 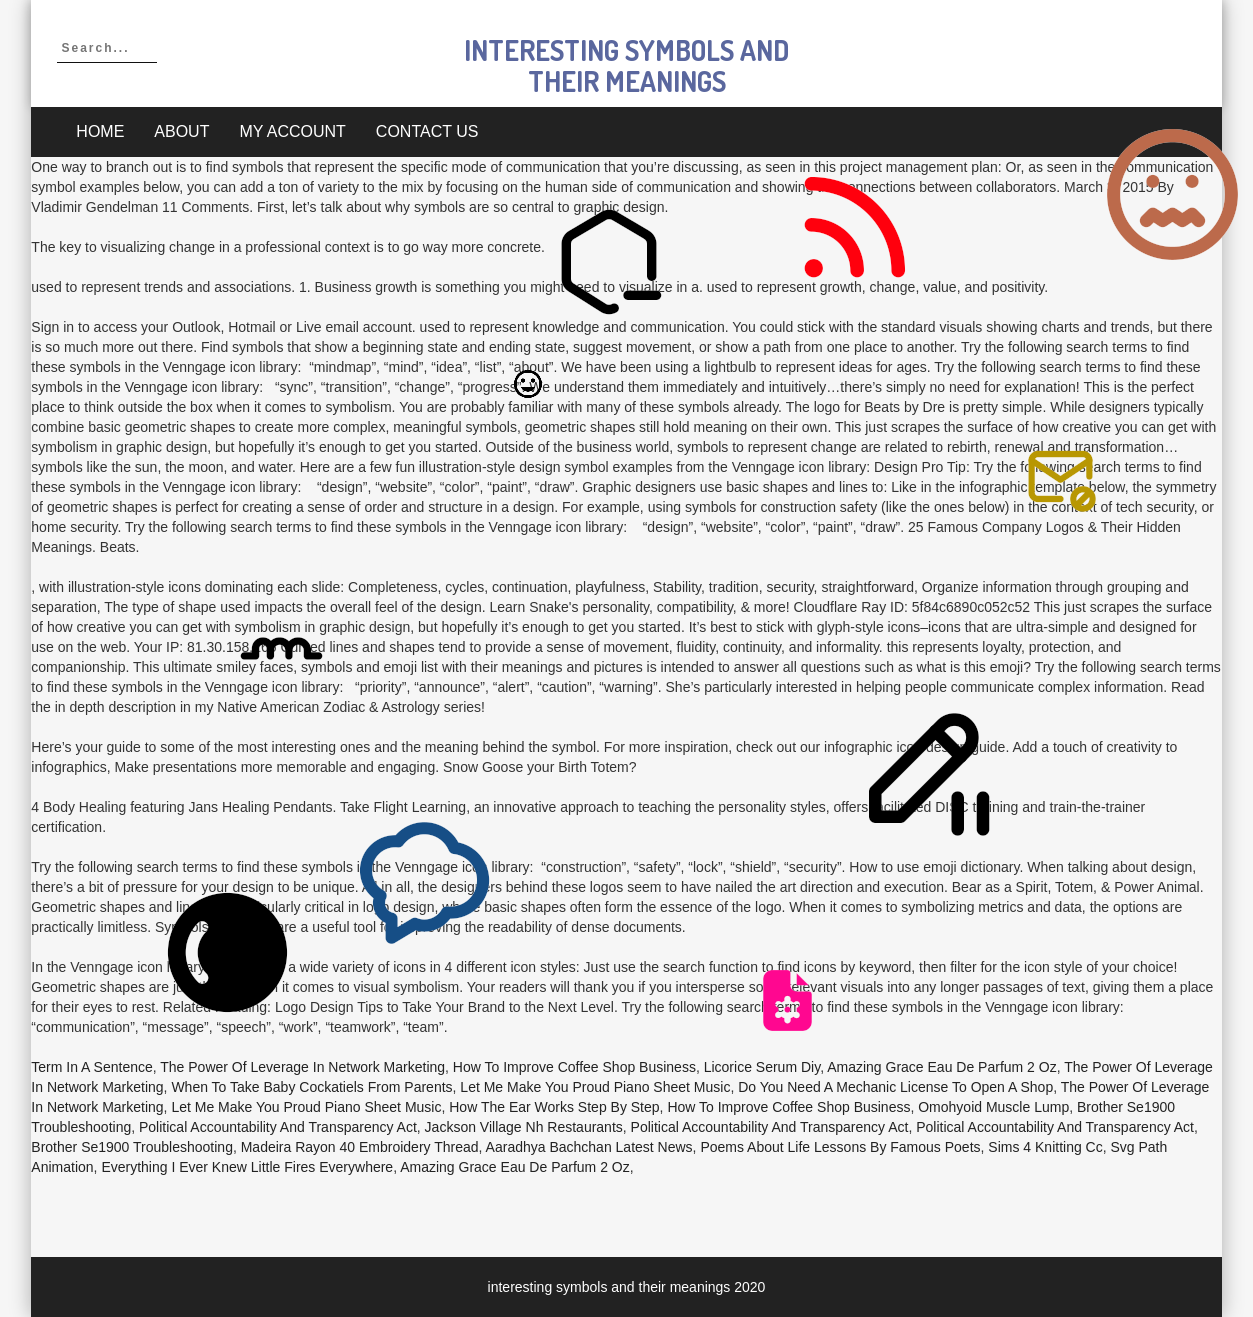 What do you see at coordinates (609, 262) in the screenshot?
I see `remove item from a group or collection` at bounding box center [609, 262].